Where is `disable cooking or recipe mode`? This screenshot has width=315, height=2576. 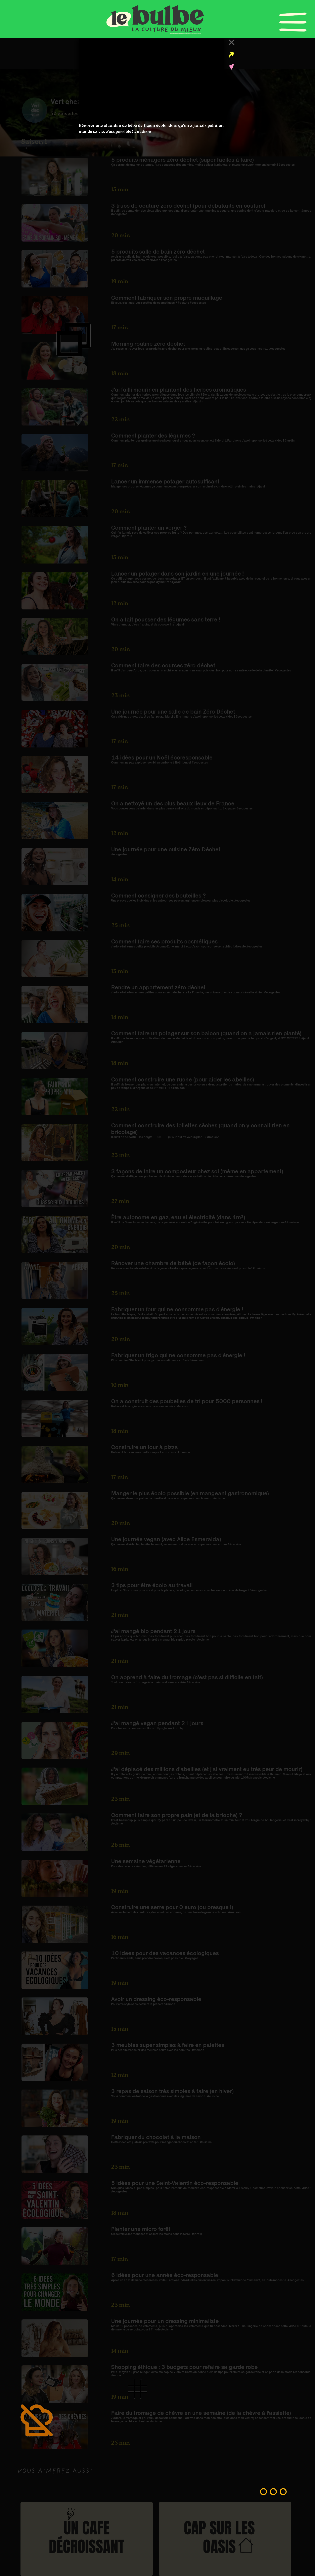
disable cooking or recipe mode is located at coordinates (37, 2420).